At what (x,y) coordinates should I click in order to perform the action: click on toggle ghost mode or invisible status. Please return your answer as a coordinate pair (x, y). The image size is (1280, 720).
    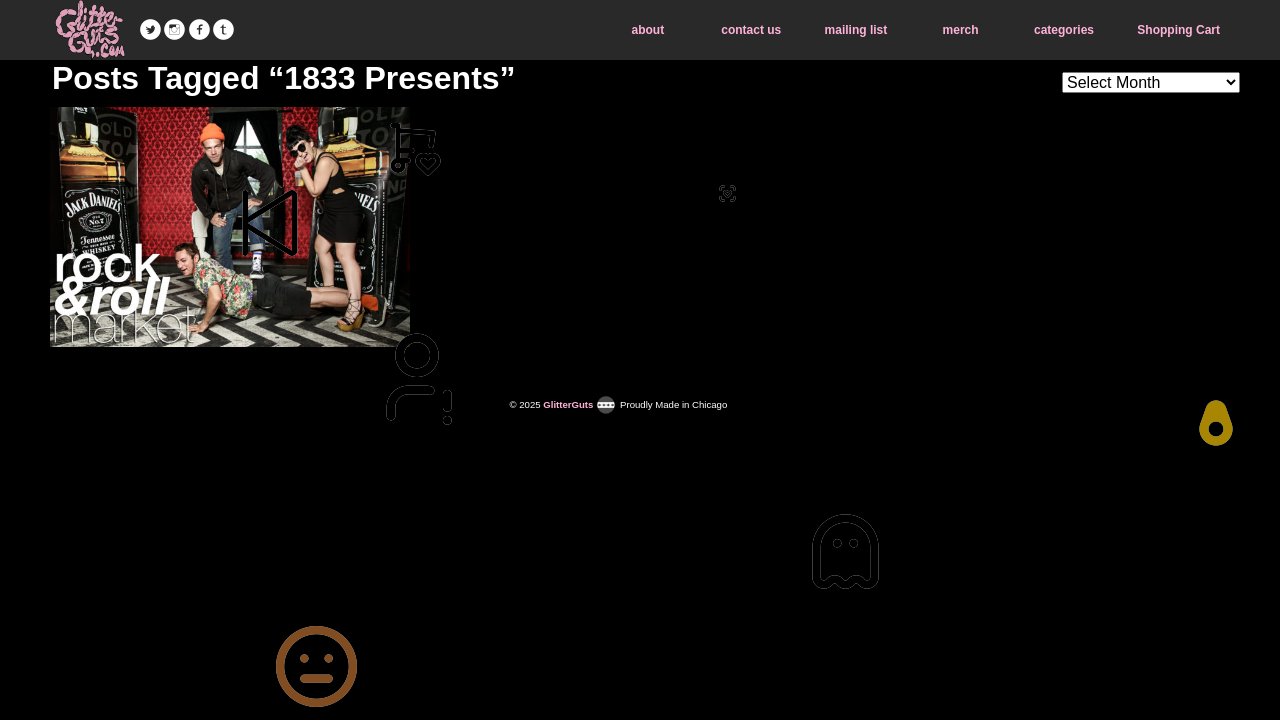
    Looking at the image, I should click on (845, 551).